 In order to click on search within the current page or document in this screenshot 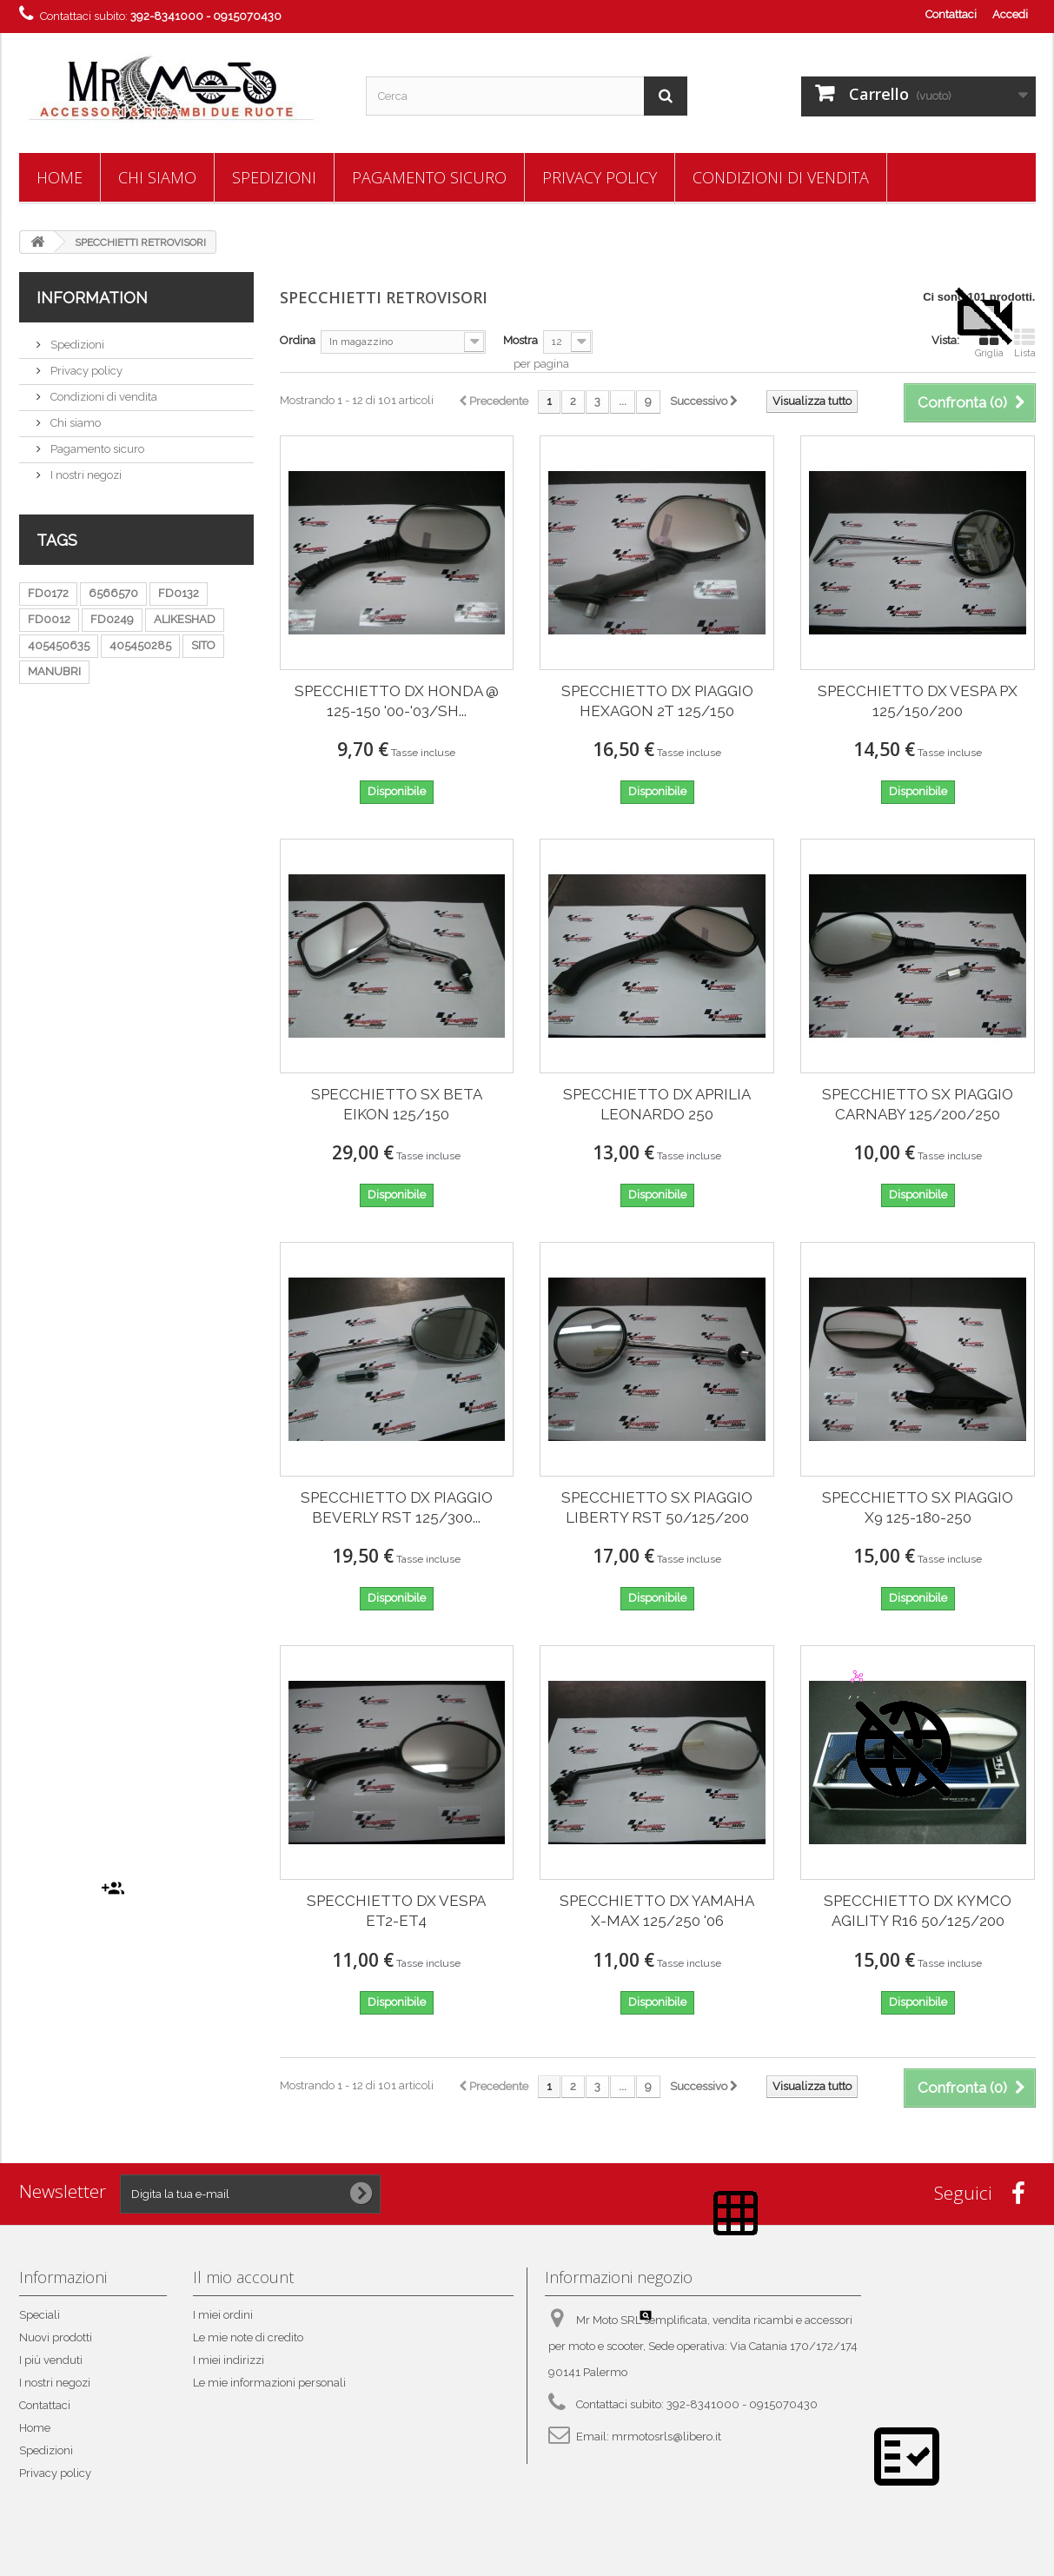, I will do `click(646, 2315)`.